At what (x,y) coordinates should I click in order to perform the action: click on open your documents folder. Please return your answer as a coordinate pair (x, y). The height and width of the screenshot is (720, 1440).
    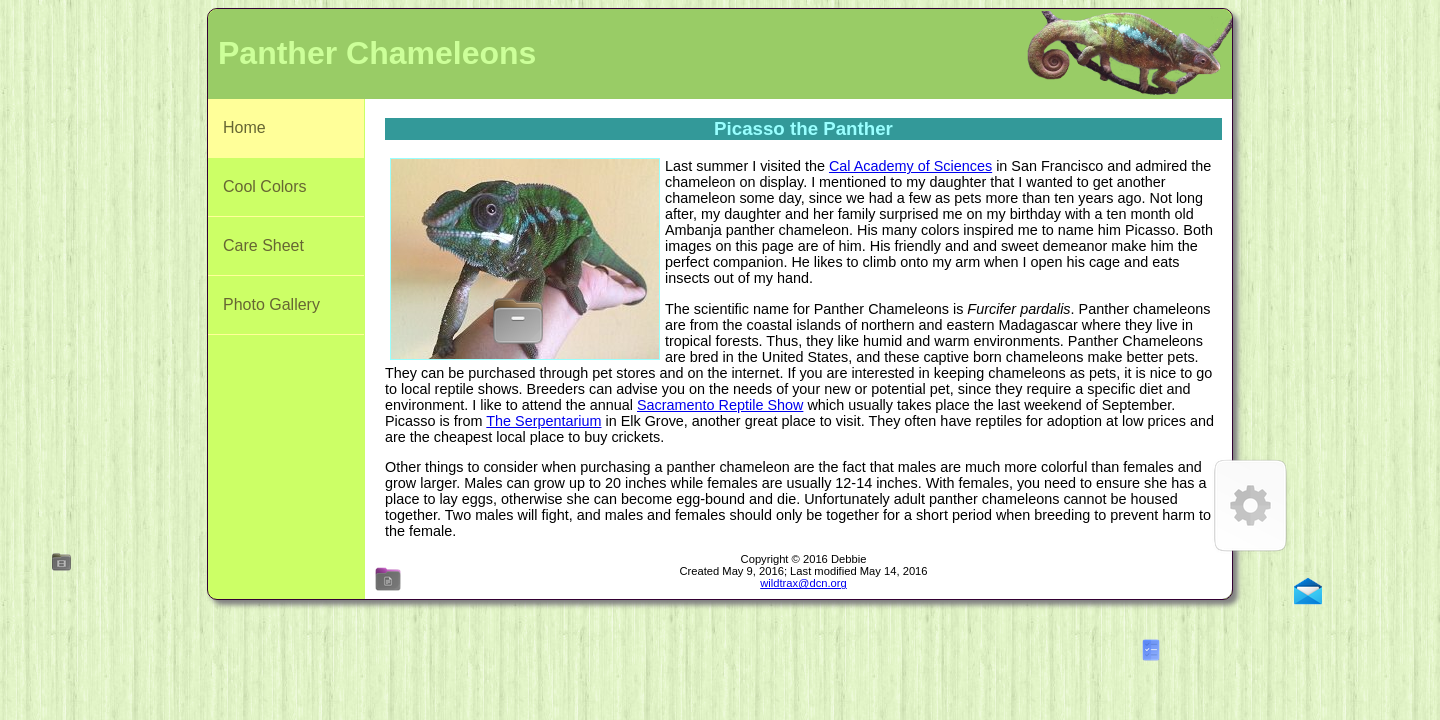
    Looking at the image, I should click on (388, 579).